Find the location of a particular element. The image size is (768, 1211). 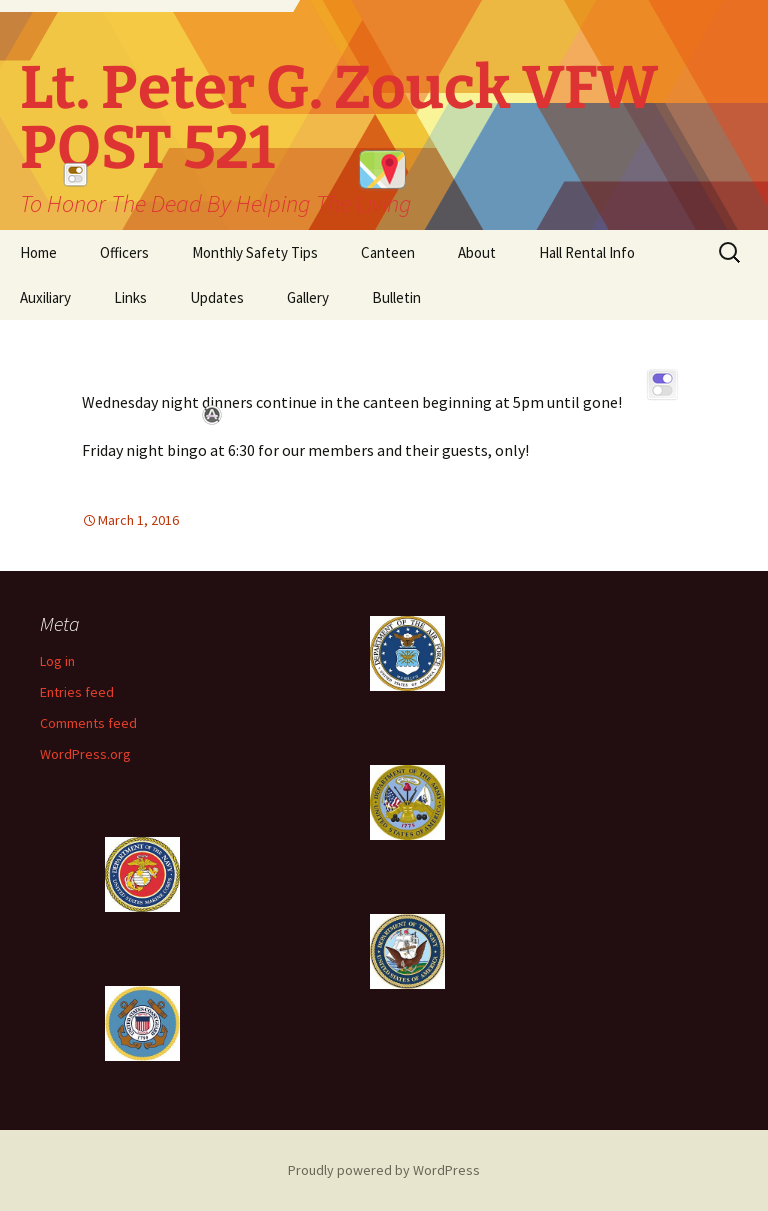

open the maps application is located at coordinates (382, 169).